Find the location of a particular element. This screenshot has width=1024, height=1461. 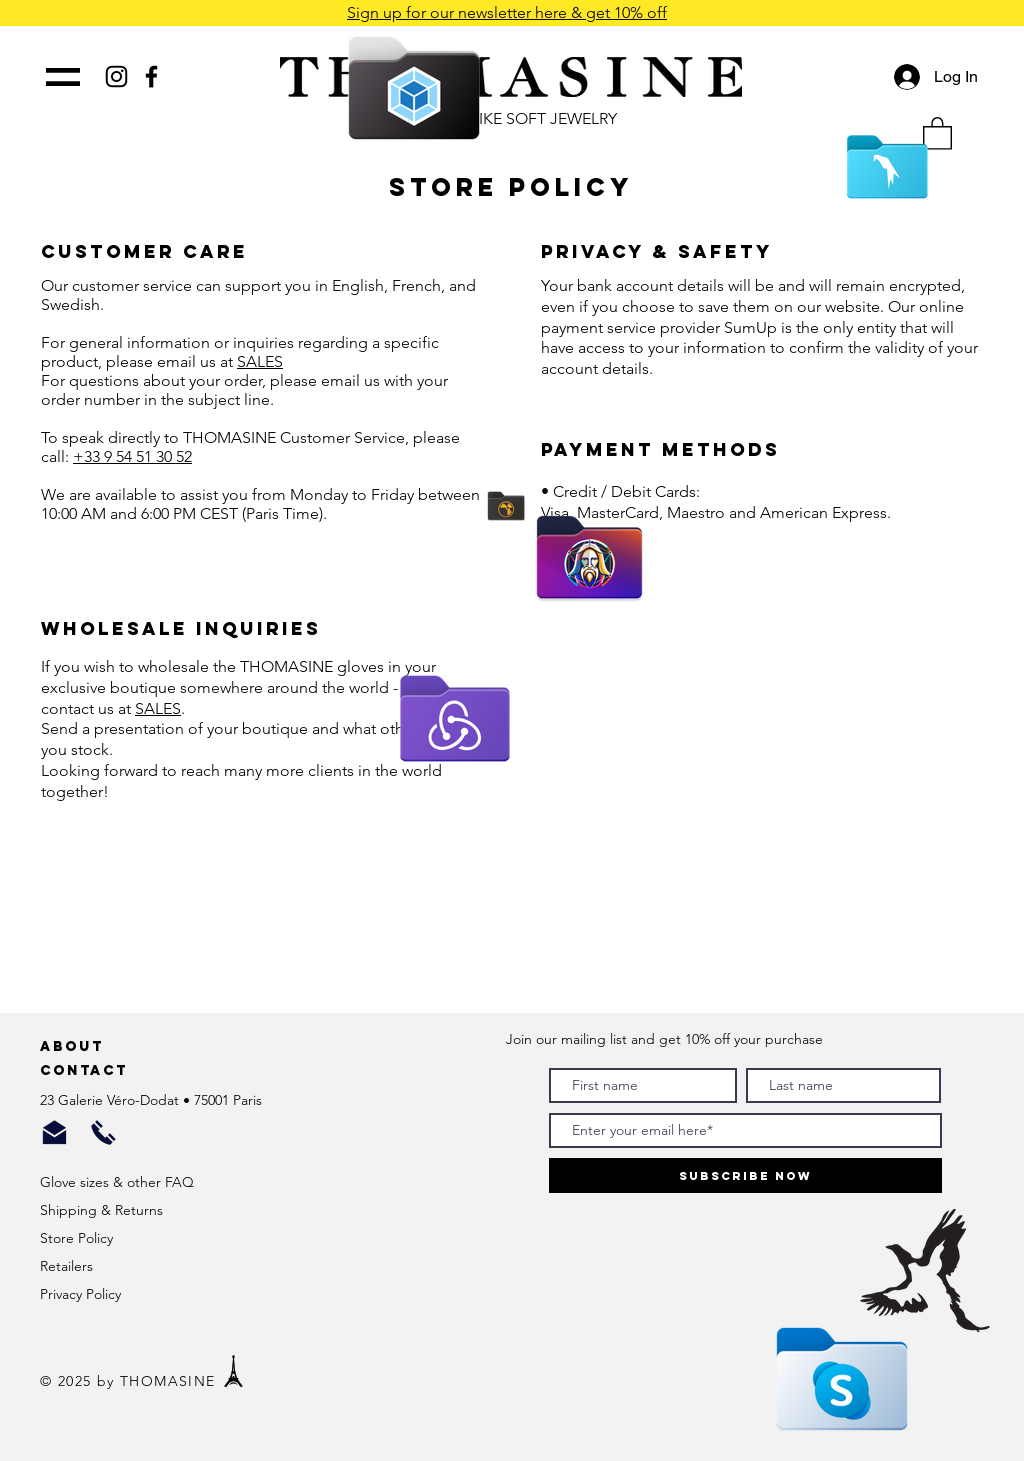

open Leonardo.ai project folder is located at coordinates (589, 560).